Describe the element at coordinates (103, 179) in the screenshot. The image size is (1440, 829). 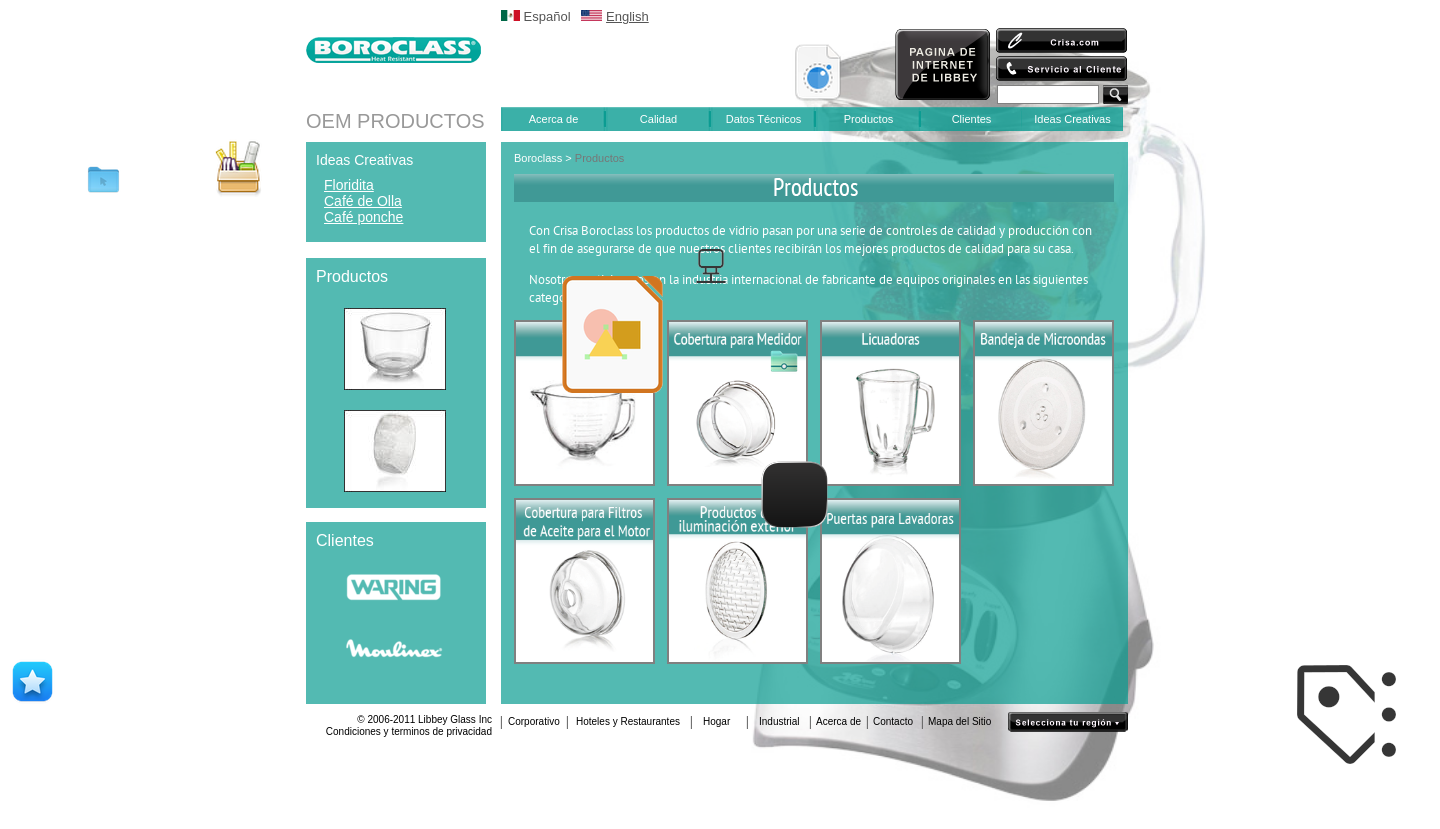
I see `open krusader file manager` at that location.